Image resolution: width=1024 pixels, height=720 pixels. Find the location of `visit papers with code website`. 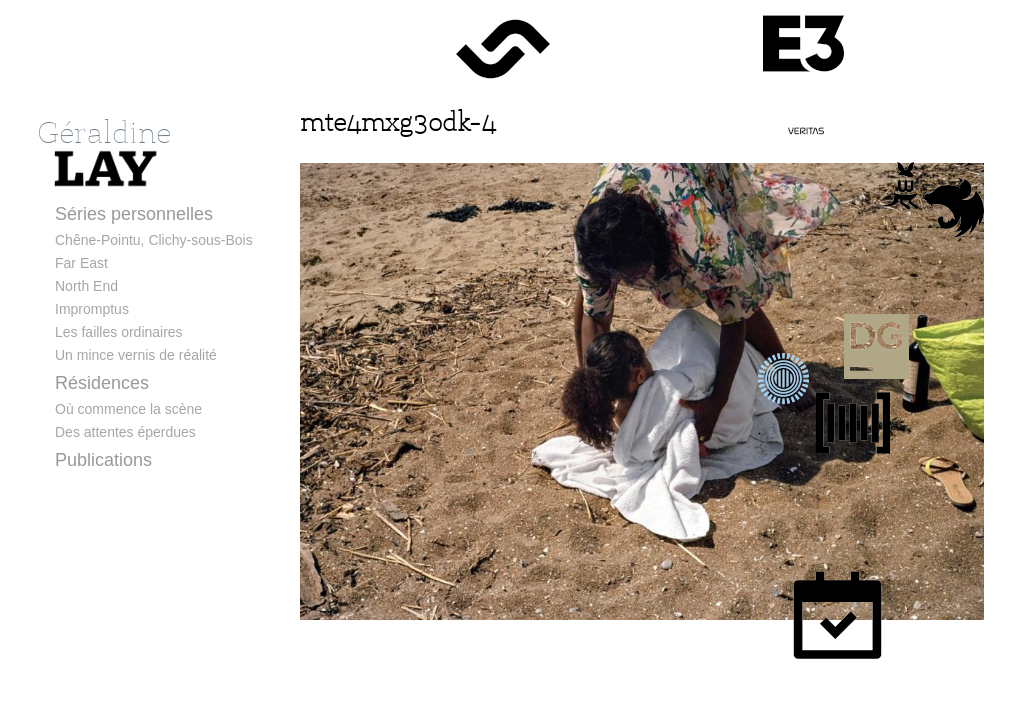

visit papers with code website is located at coordinates (853, 423).